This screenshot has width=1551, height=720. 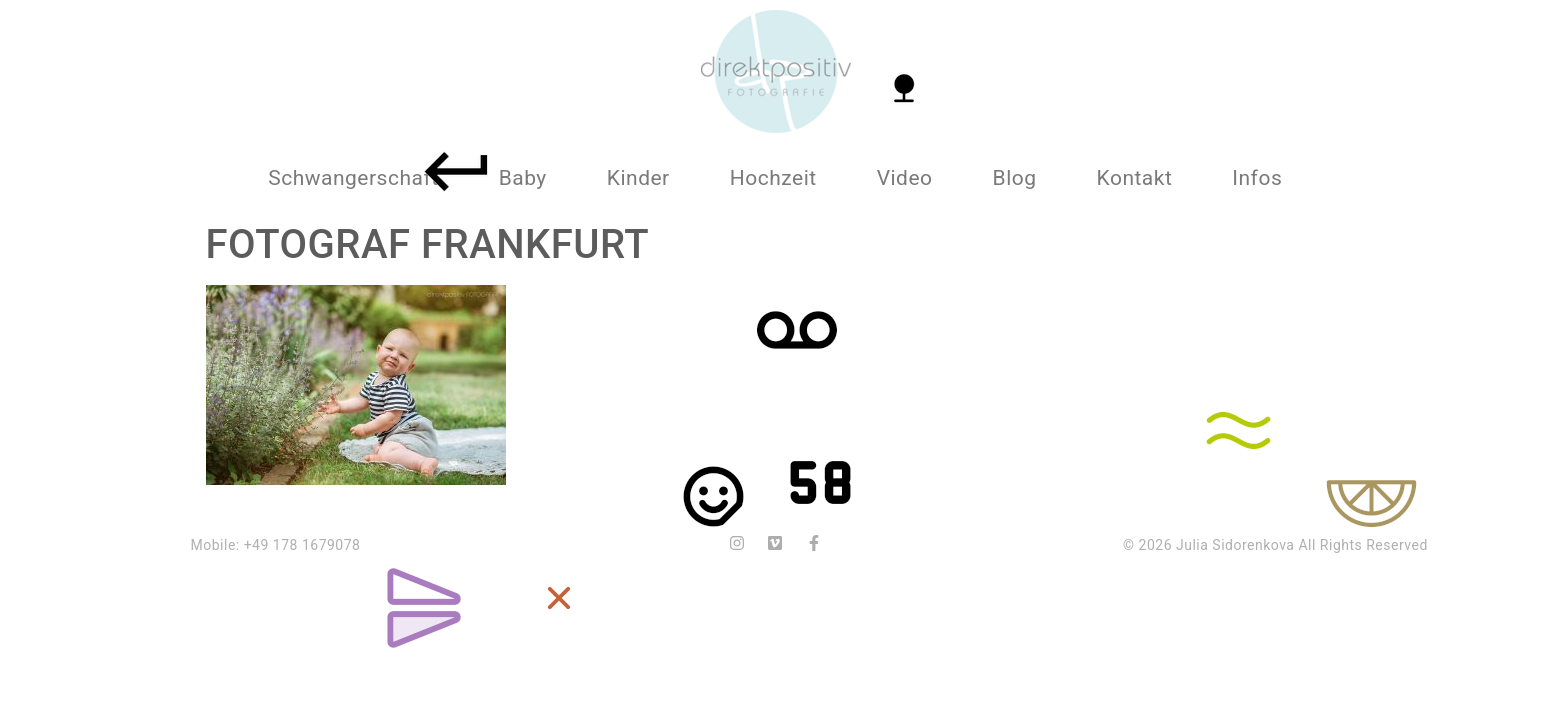 What do you see at coordinates (421, 608) in the screenshot?
I see `flip image vertically` at bounding box center [421, 608].